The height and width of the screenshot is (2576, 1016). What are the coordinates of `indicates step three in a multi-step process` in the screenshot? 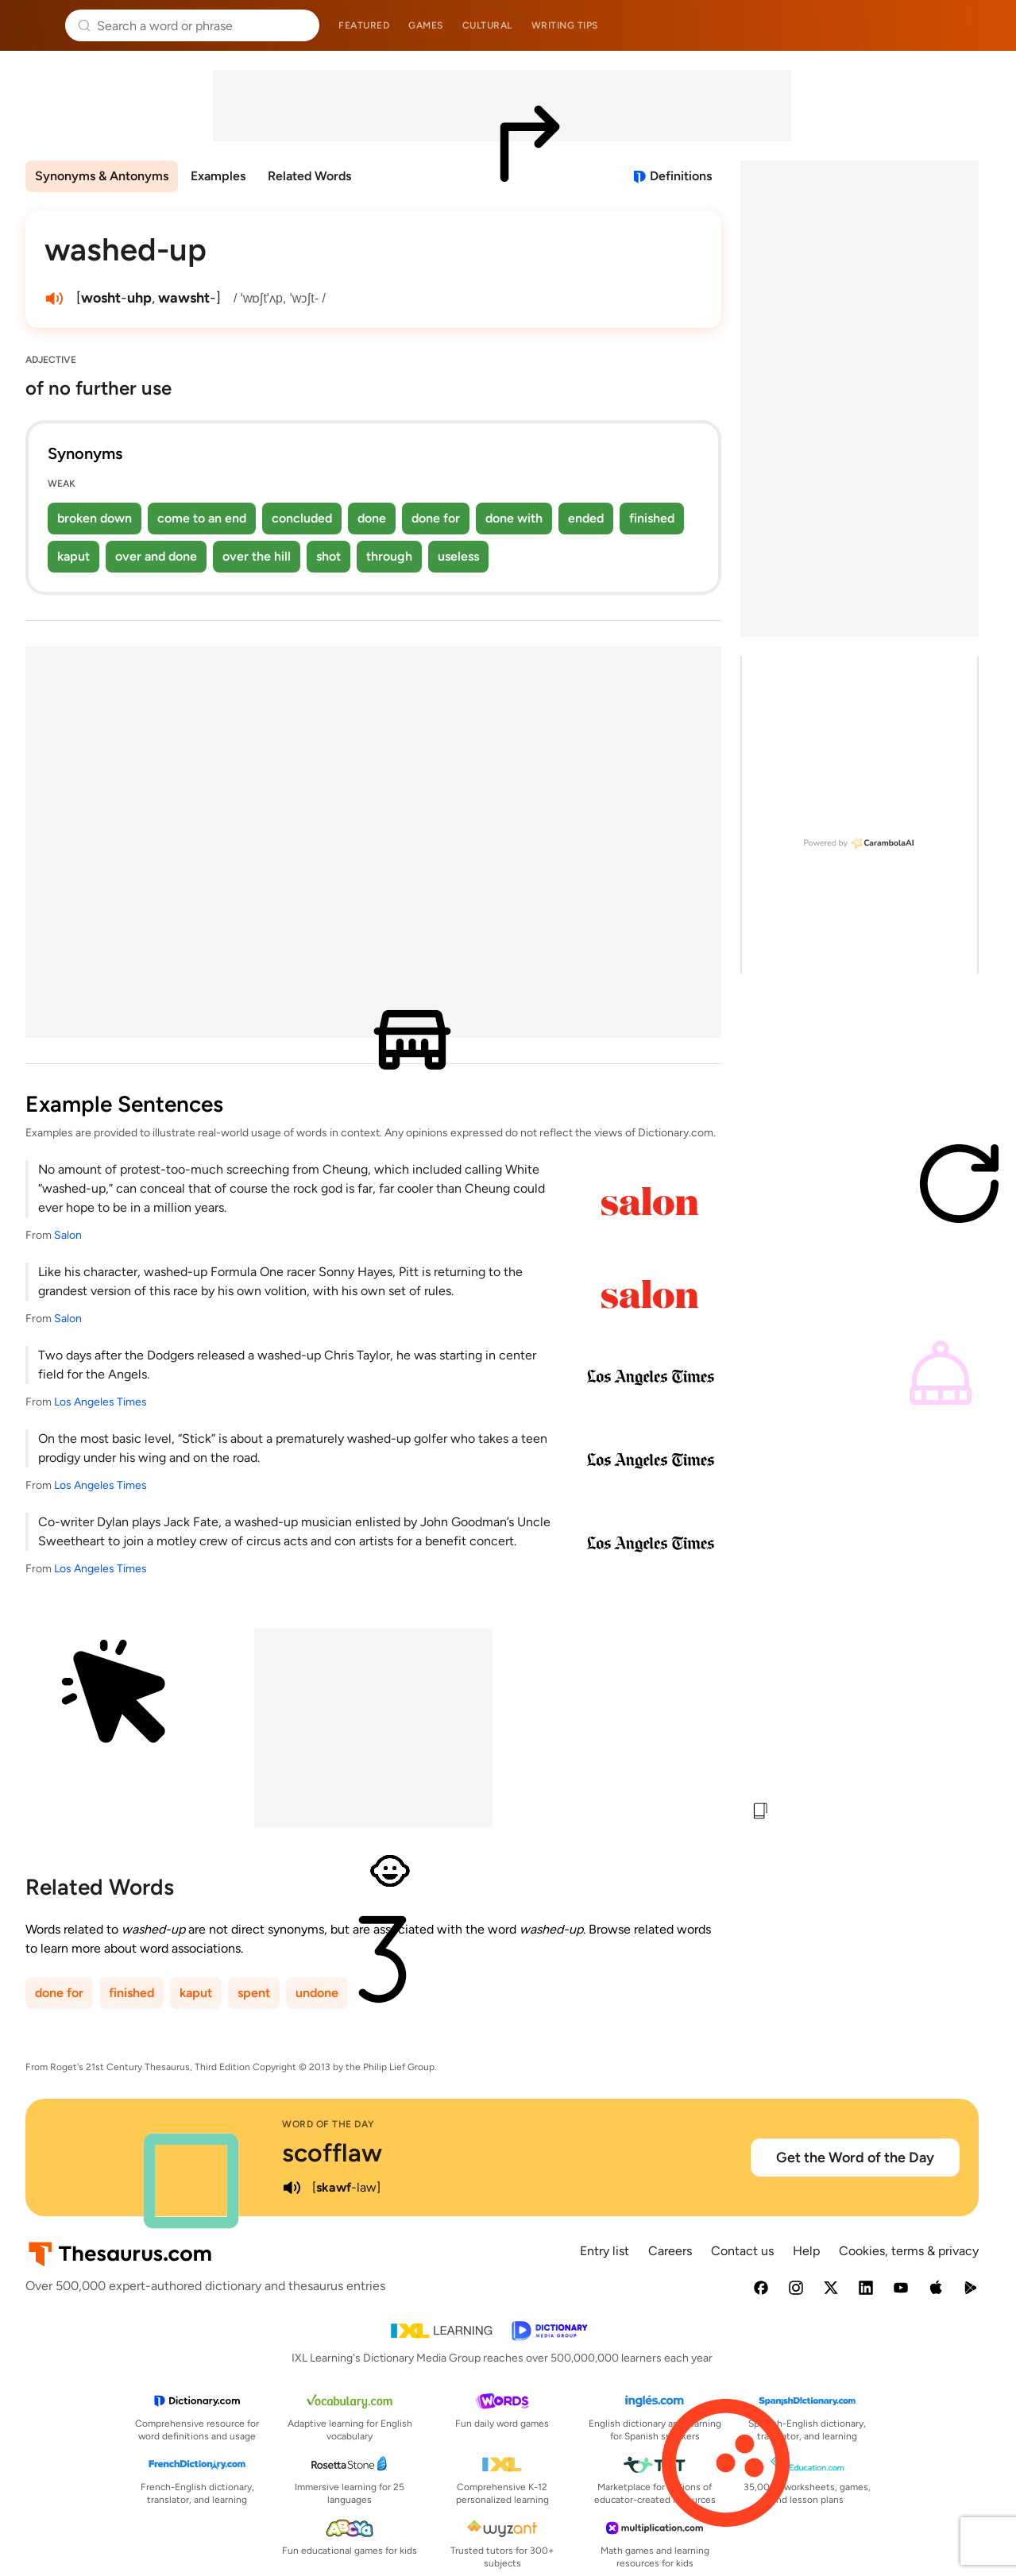 It's located at (382, 1959).